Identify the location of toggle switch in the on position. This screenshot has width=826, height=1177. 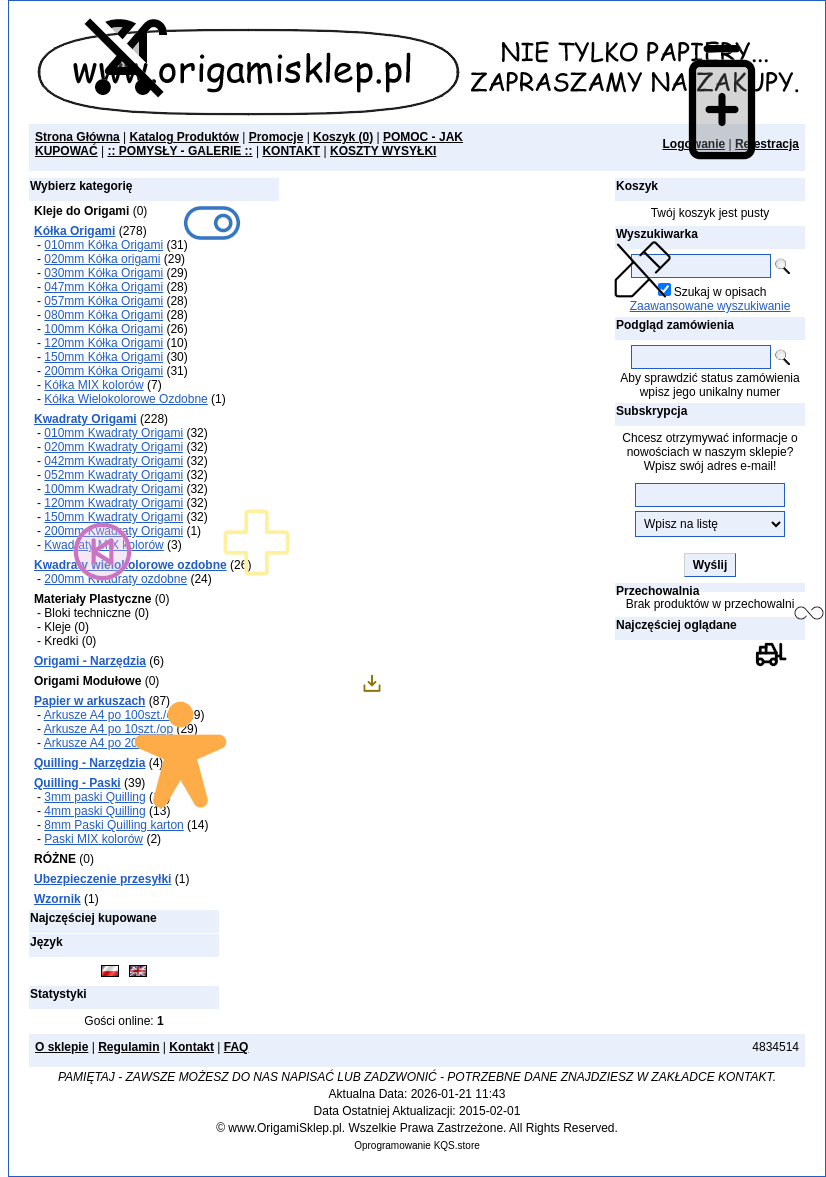
(212, 223).